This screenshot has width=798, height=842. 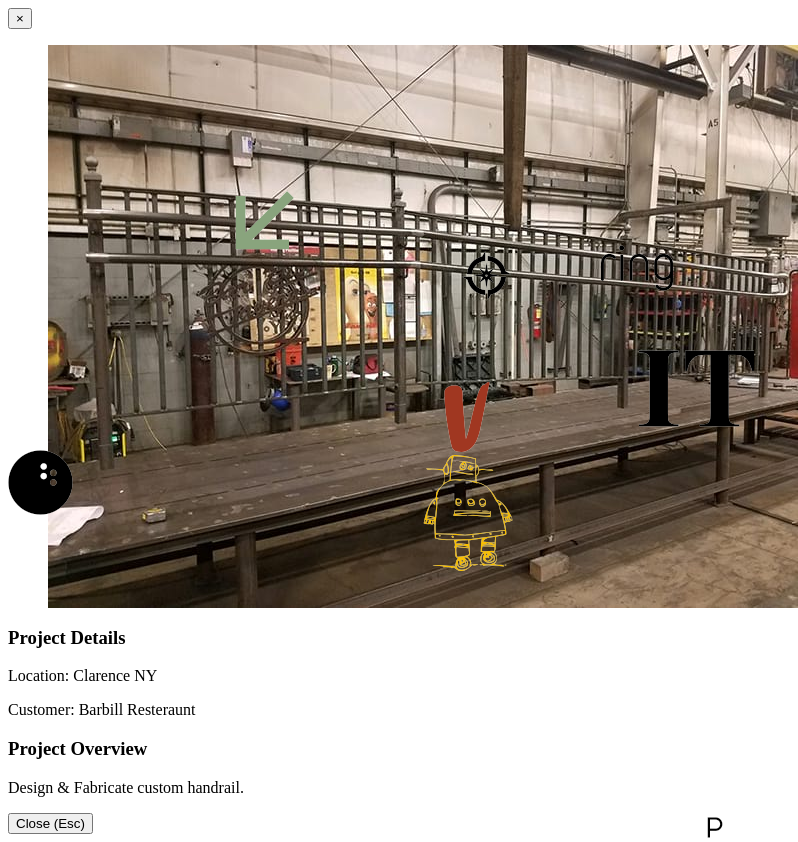 I want to click on visit instructables website or app, so click(x=468, y=513).